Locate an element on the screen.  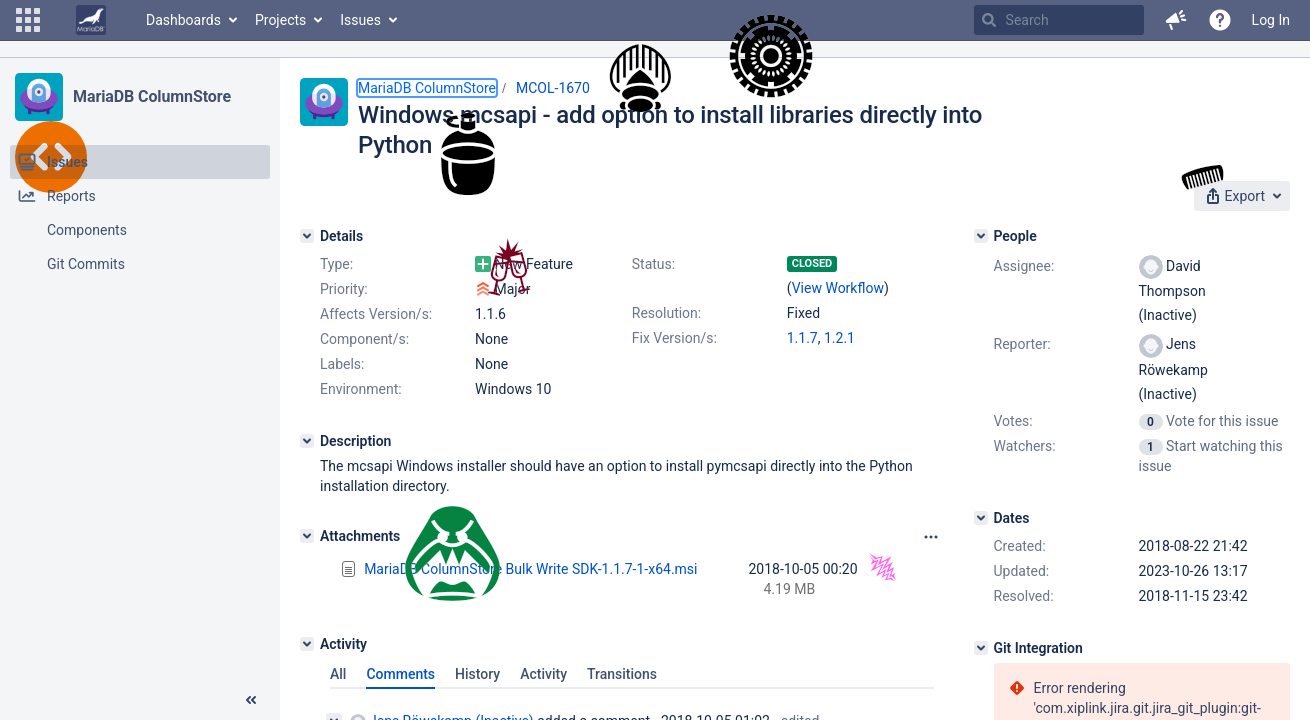
indicates electrical frequency or power level is located at coordinates (882, 567).